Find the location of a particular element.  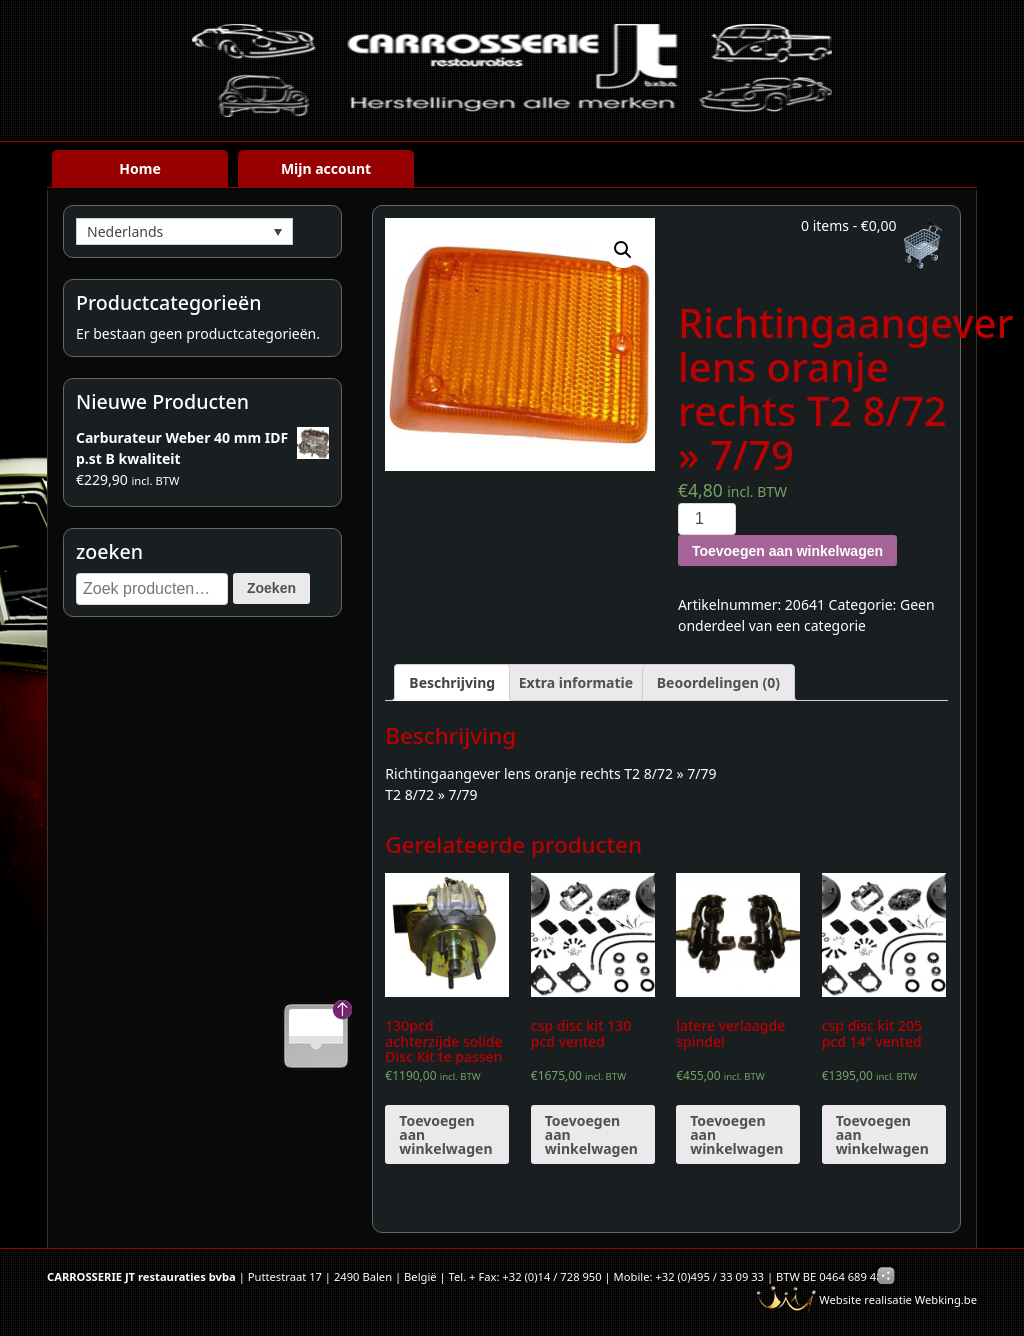

sync inbox and outbox mail is located at coordinates (316, 1036).